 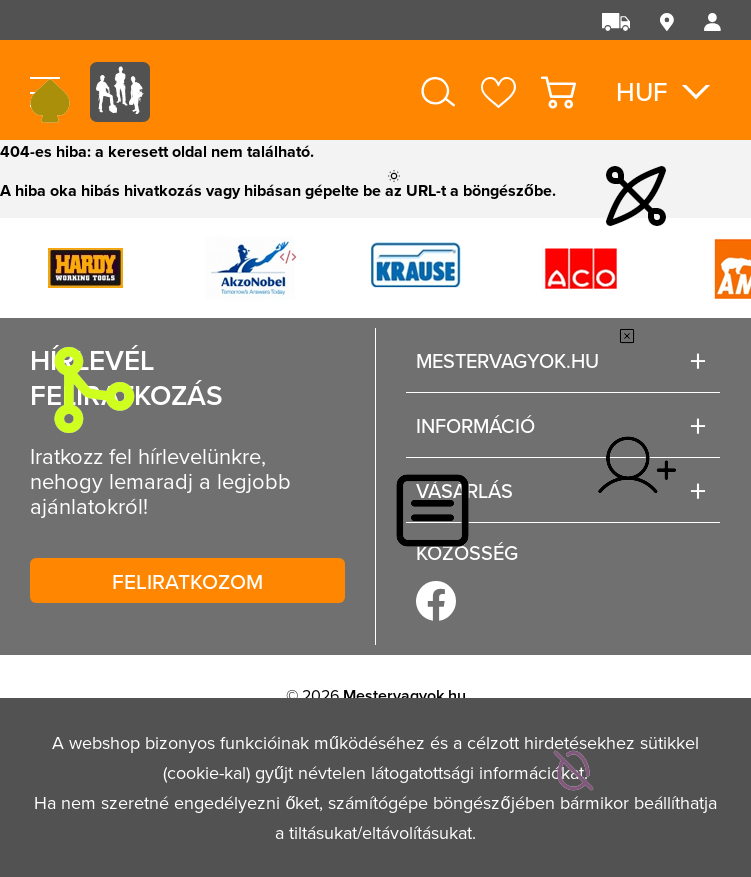 I want to click on spade suit symbol for card games, so click(x=50, y=101).